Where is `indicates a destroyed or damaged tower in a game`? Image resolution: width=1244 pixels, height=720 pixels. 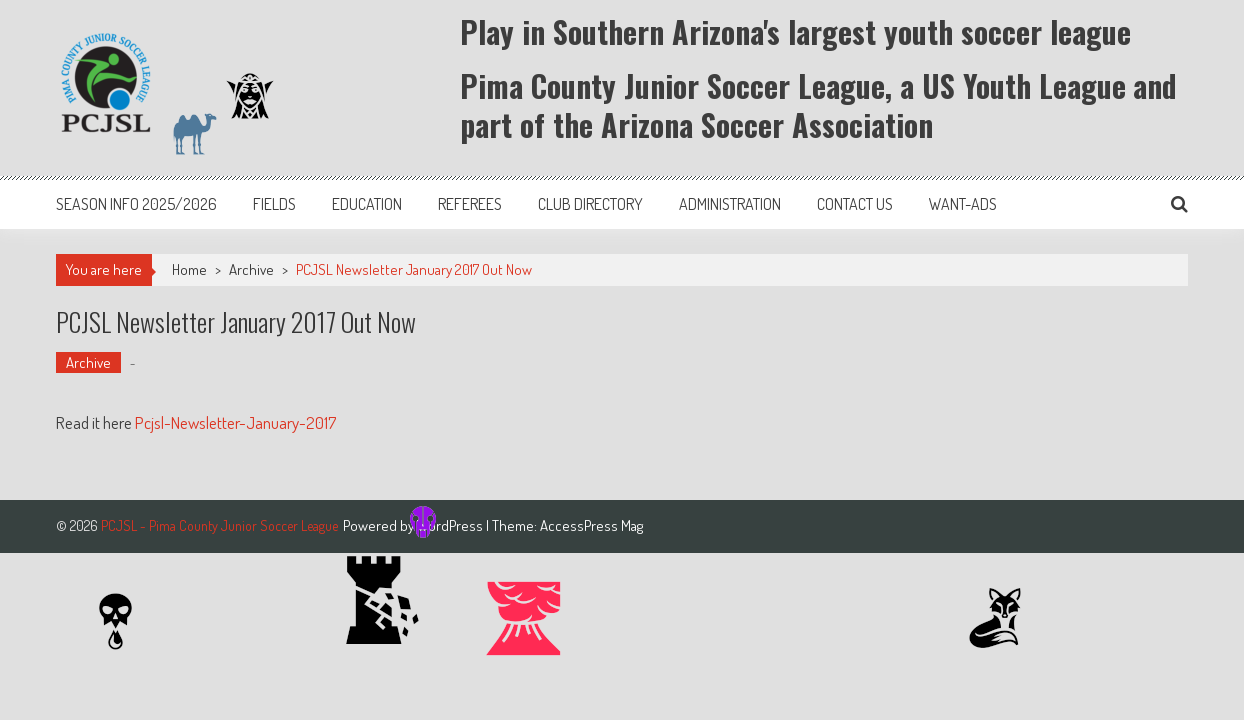
indicates a destroyed or damaged tower in a game is located at coordinates (378, 600).